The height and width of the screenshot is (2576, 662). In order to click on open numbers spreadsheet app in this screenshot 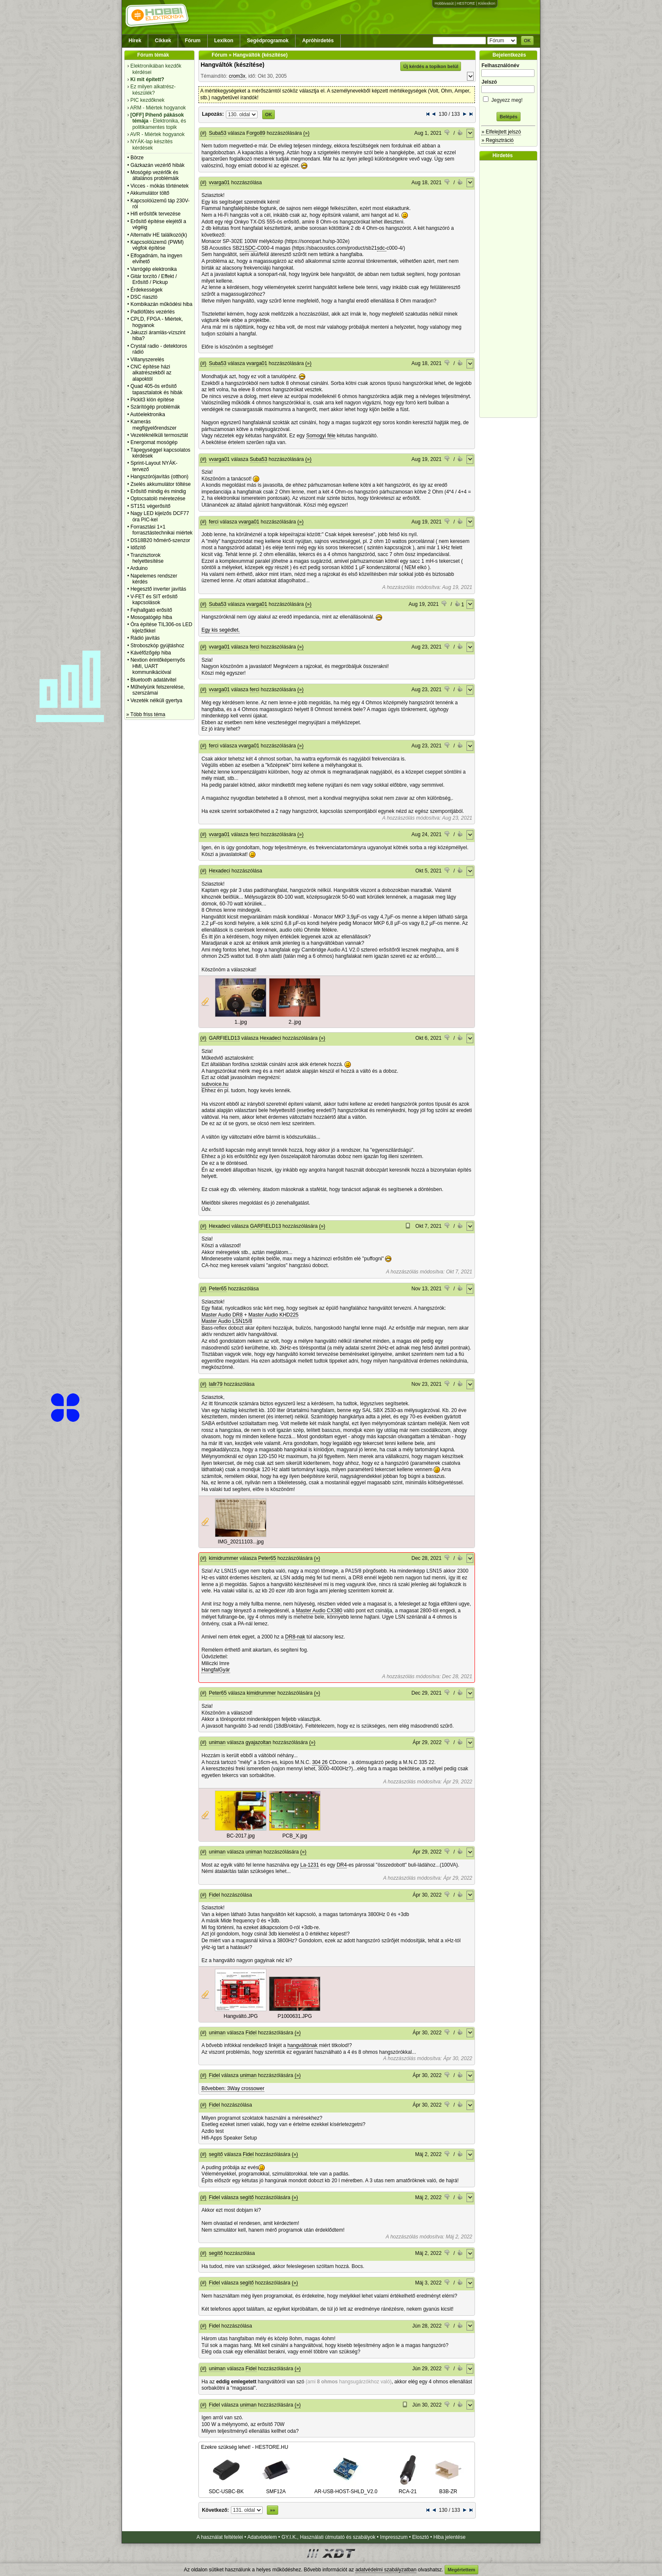, I will do `click(68, 686)`.